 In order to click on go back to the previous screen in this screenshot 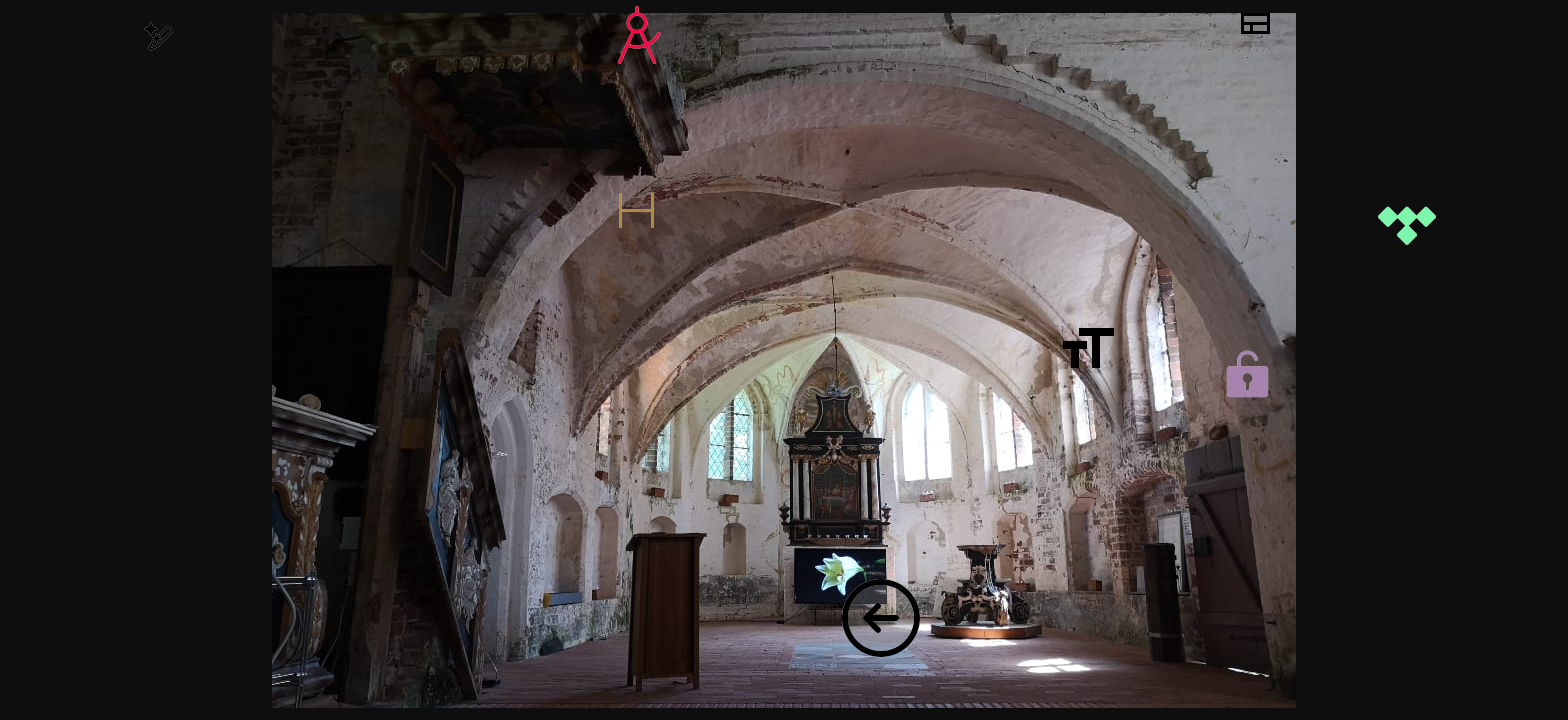, I will do `click(881, 618)`.